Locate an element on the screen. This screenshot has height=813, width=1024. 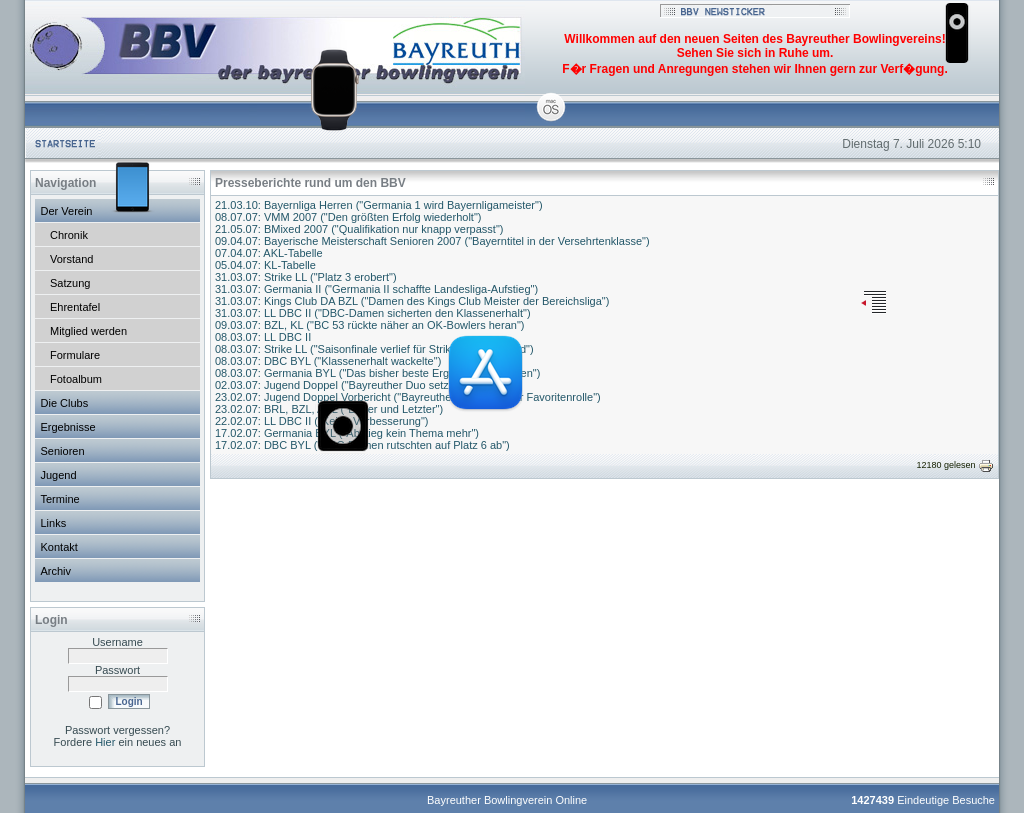
manage connected iPad mini device is located at coordinates (132, 182).